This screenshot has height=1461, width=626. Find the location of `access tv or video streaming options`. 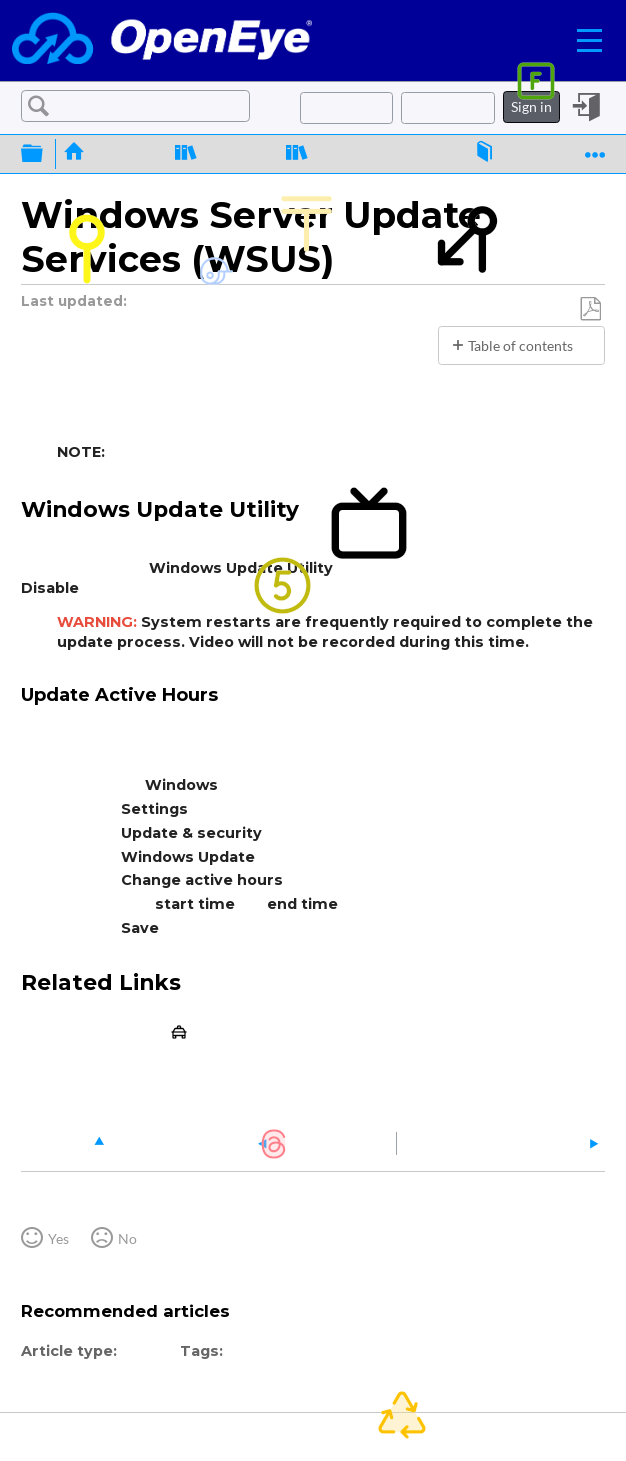

access tv or video streaming options is located at coordinates (369, 525).